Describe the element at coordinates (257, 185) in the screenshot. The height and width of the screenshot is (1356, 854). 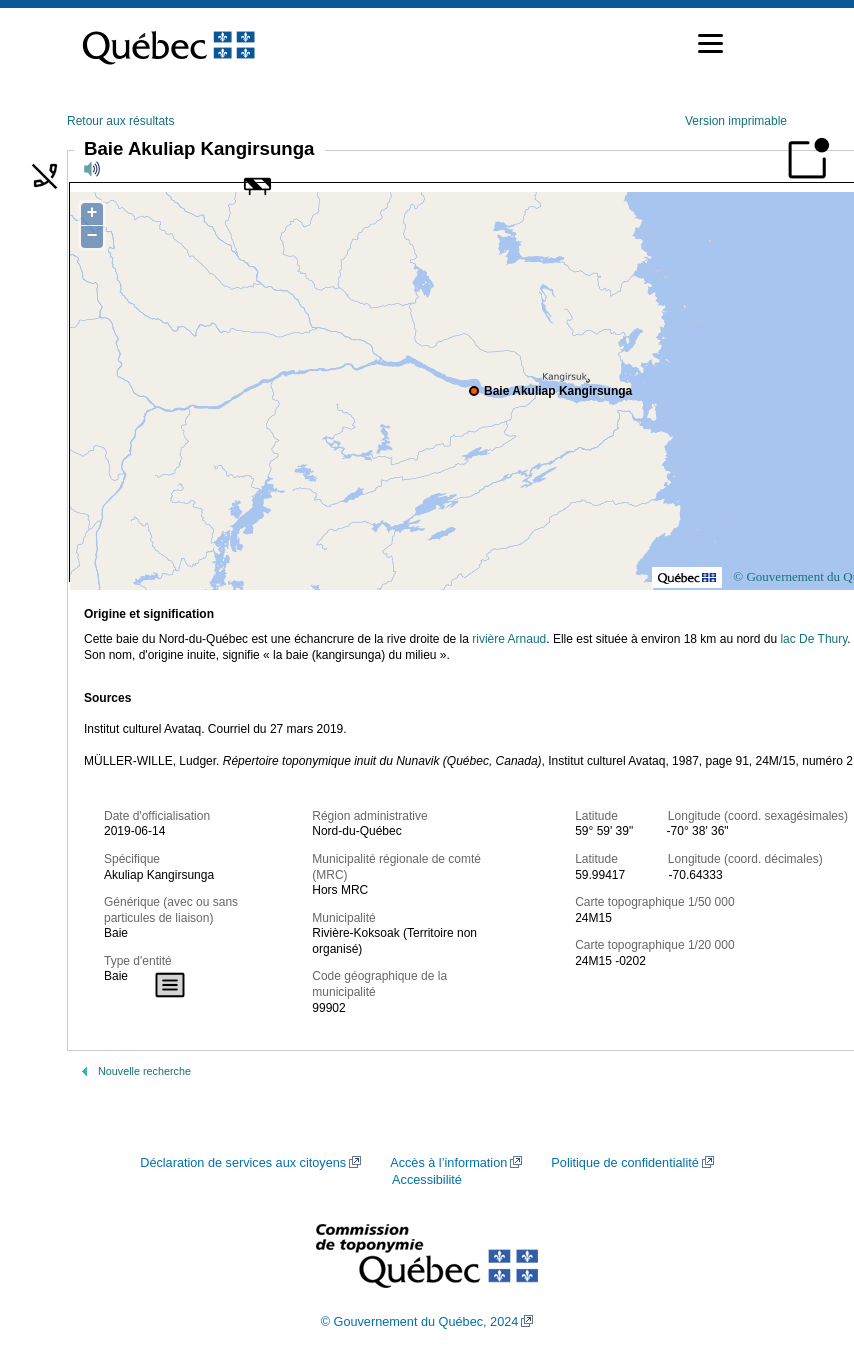
I see `indicates a blocked or restricted area` at that location.